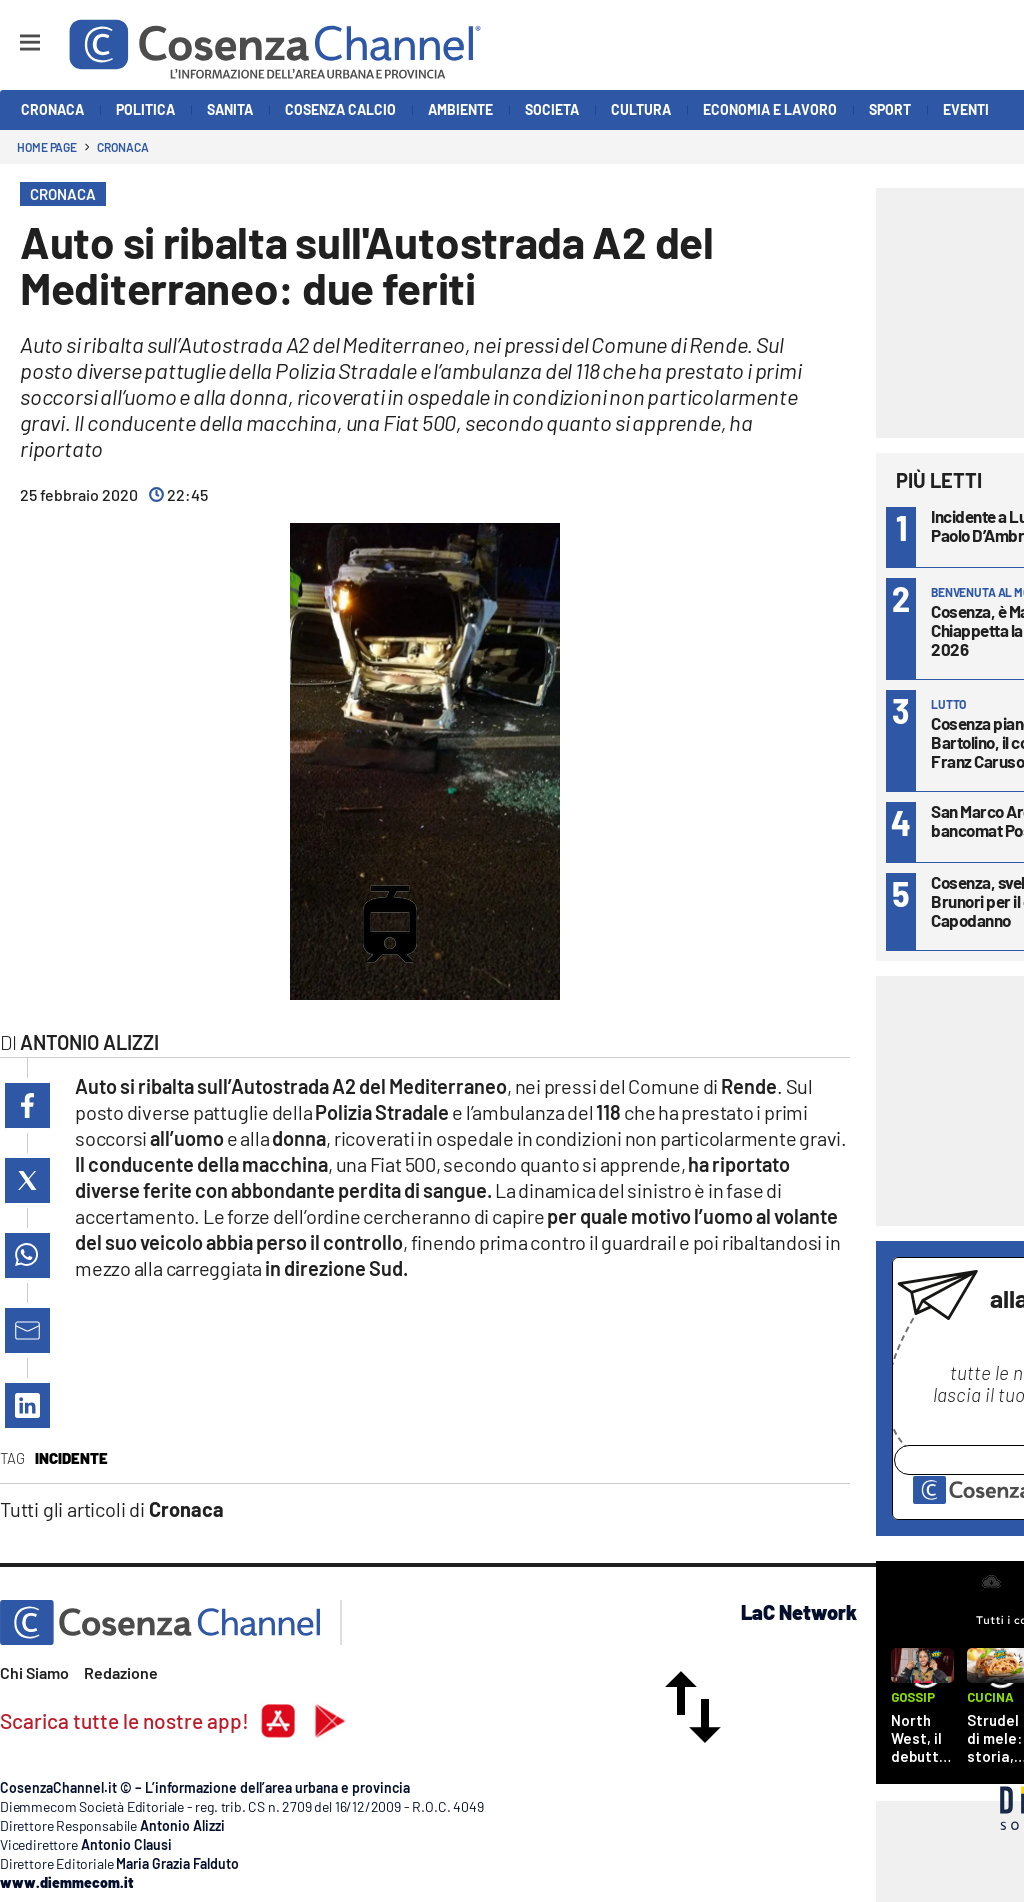 The height and width of the screenshot is (1902, 1024). Describe the element at coordinates (390, 924) in the screenshot. I see `view tram or light rail transit options` at that location.